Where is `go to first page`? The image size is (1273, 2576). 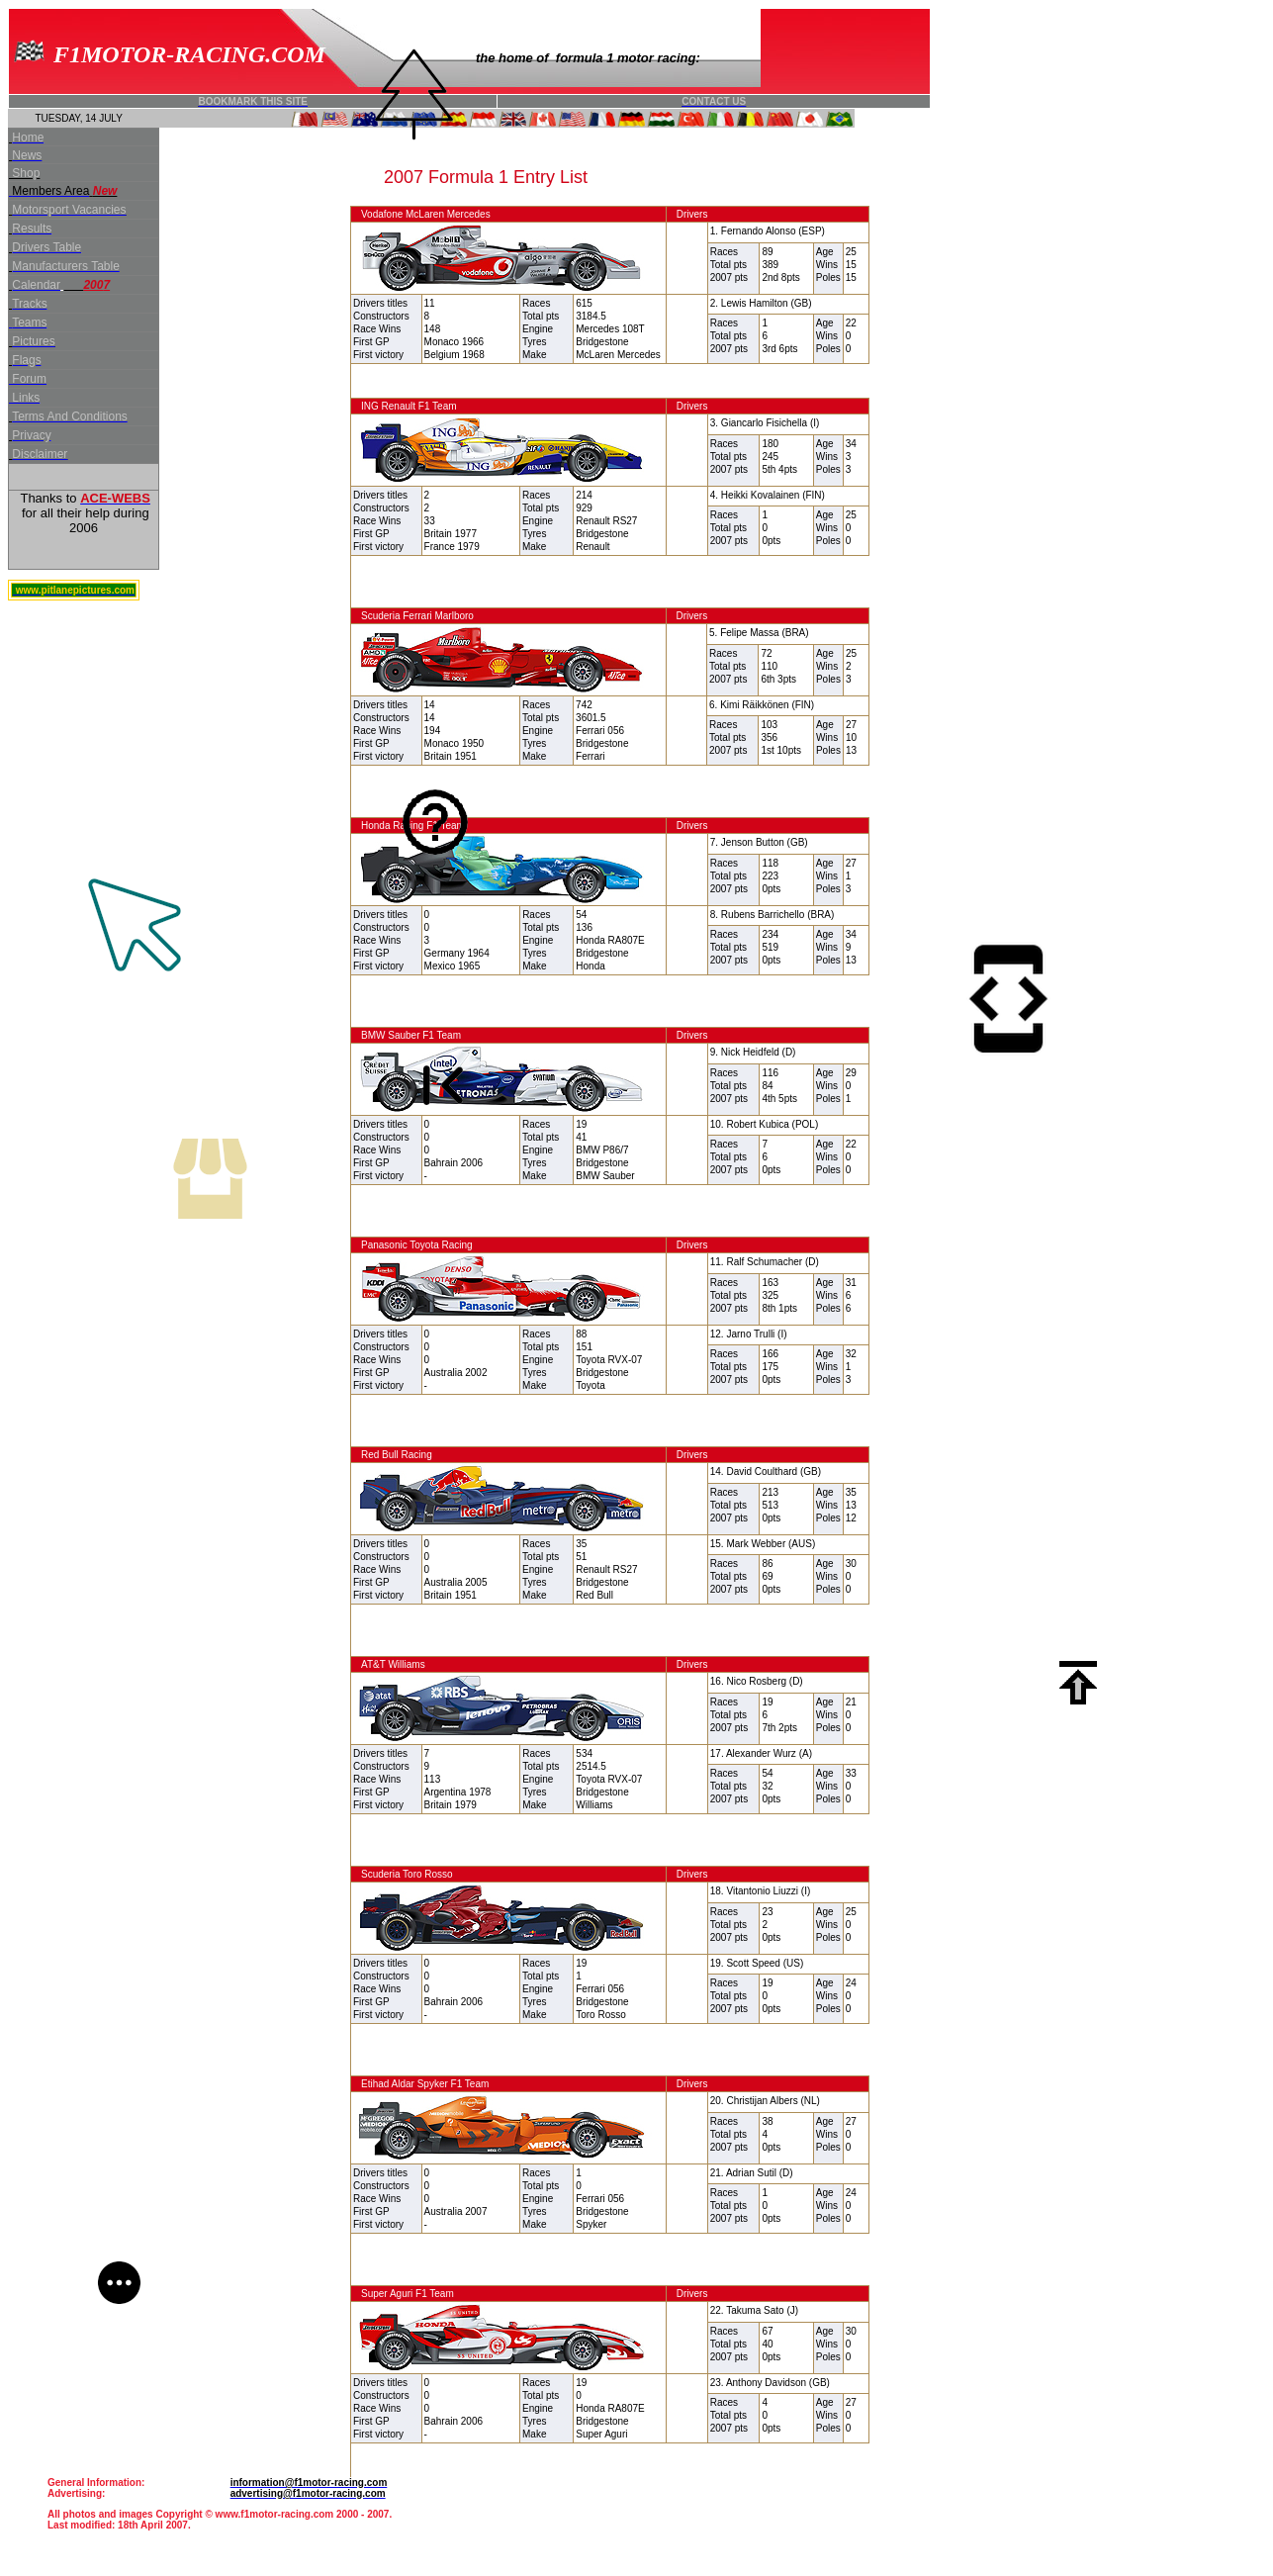 go to first page is located at coordinates (443, 1085).